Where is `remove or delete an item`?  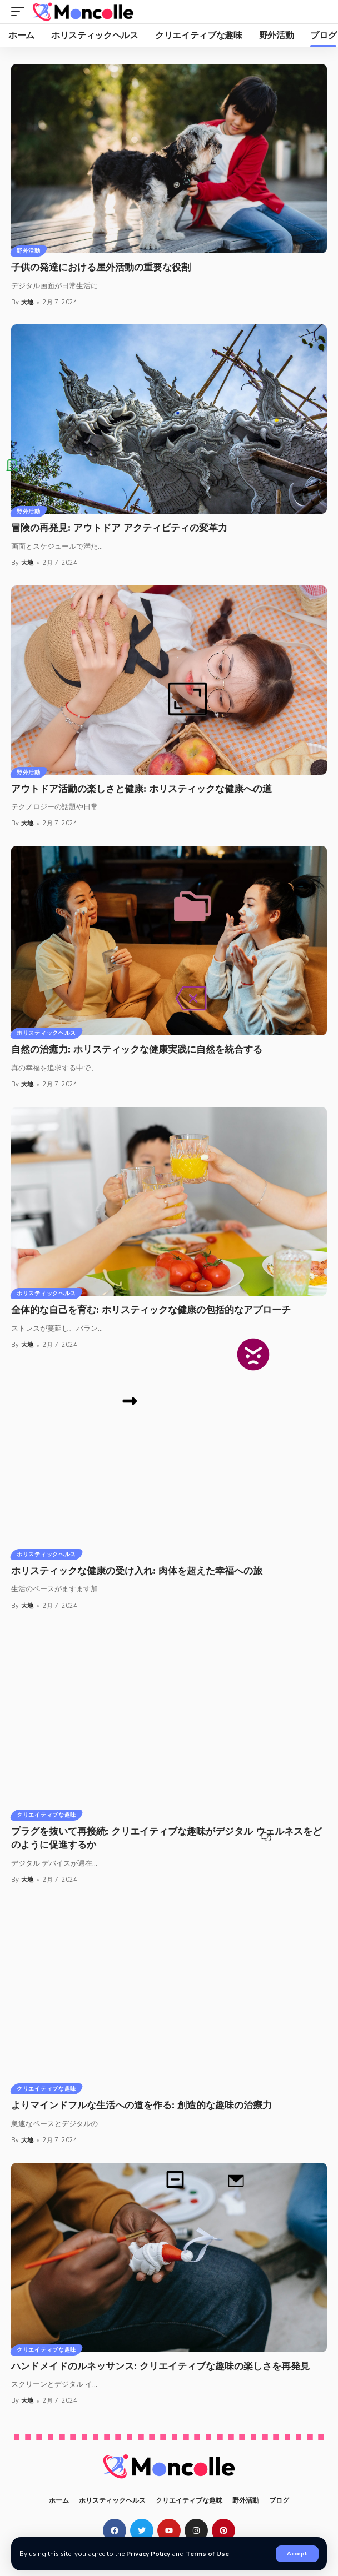
remove or delete an item is located at coordinates (175, 2179).